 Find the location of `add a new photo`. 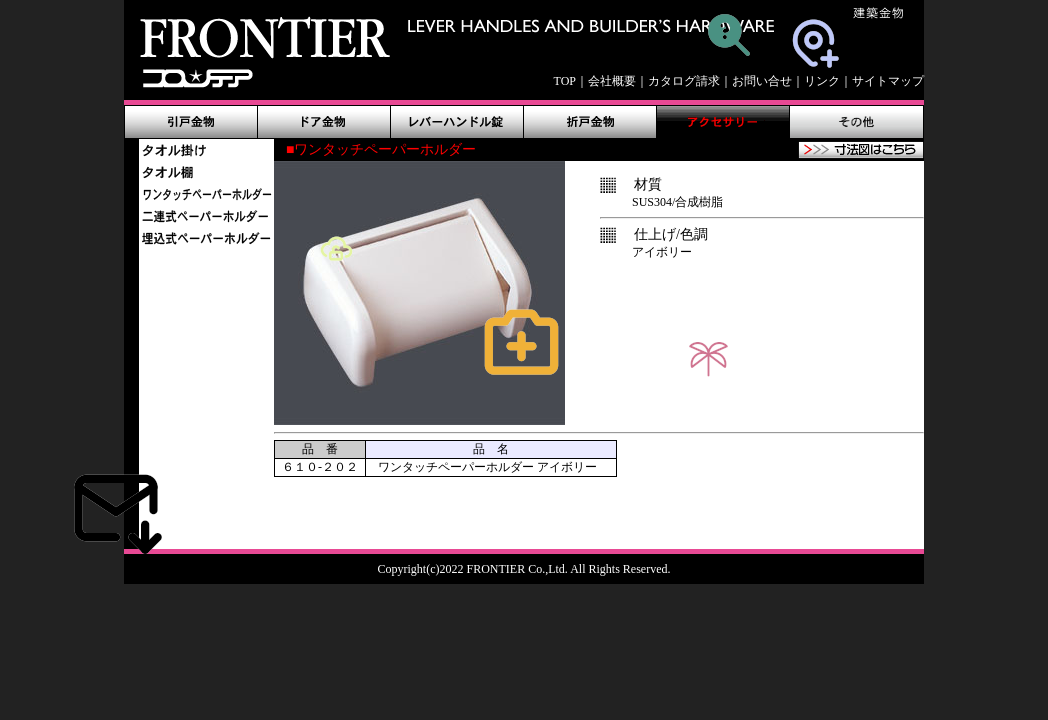

add a new photo is located at coordinates (521, 343).